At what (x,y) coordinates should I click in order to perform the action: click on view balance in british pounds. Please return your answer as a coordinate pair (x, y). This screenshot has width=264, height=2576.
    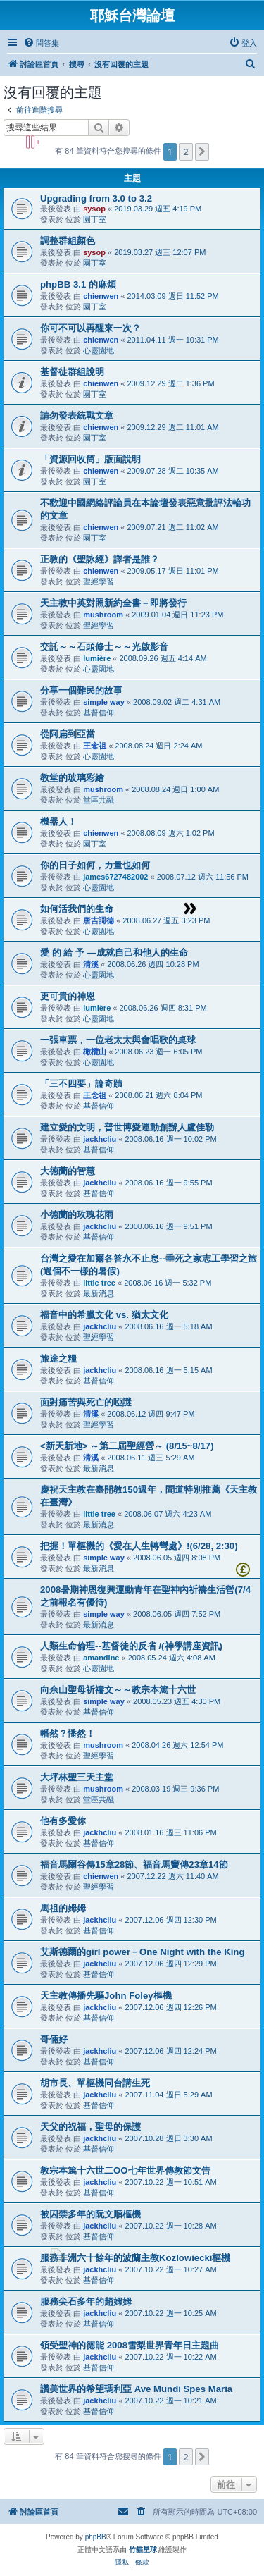
    Looking at the image, I should click on (243, 1570).